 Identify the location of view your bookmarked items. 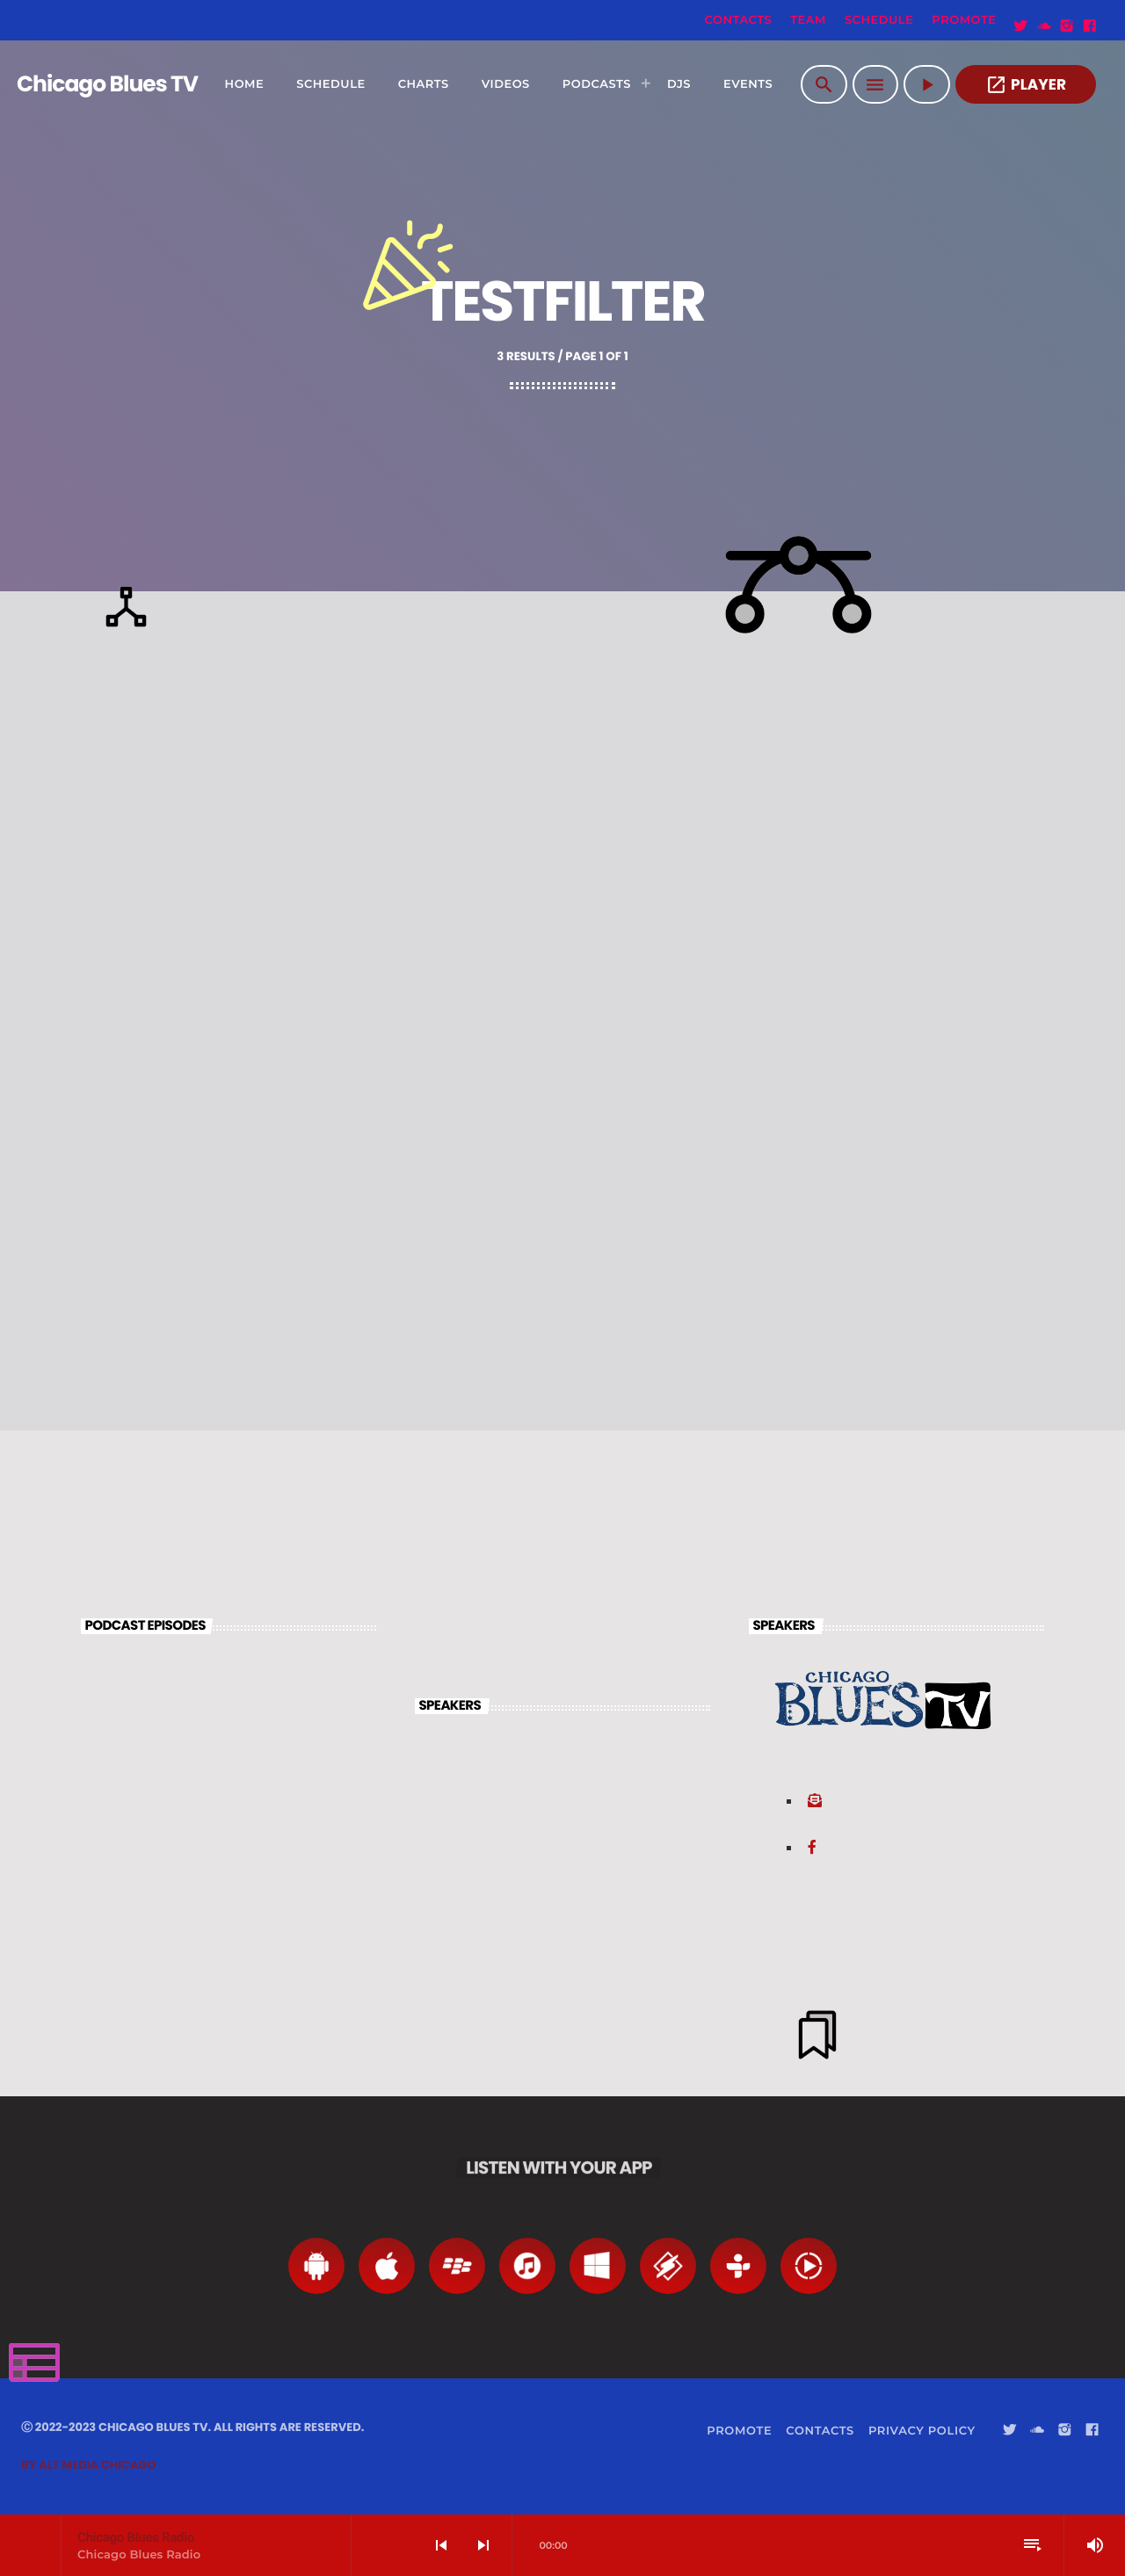
(817, 2035).